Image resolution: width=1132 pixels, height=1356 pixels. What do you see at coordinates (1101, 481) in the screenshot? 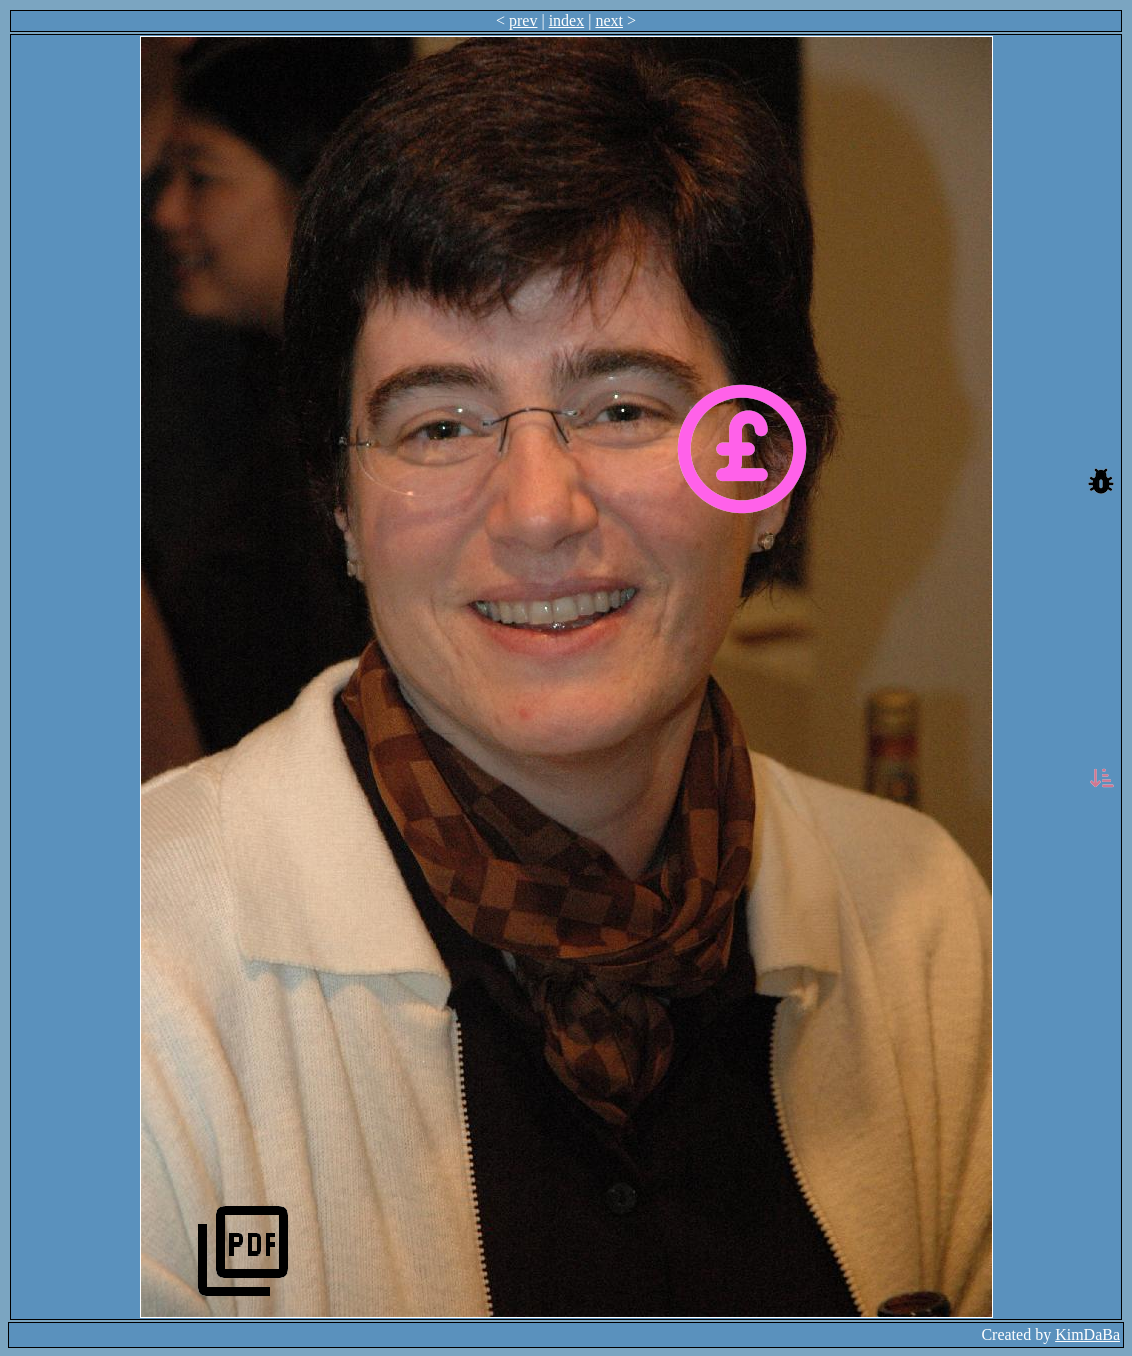
I see `find pest control services nearby` at bounding box center [1101, 481].